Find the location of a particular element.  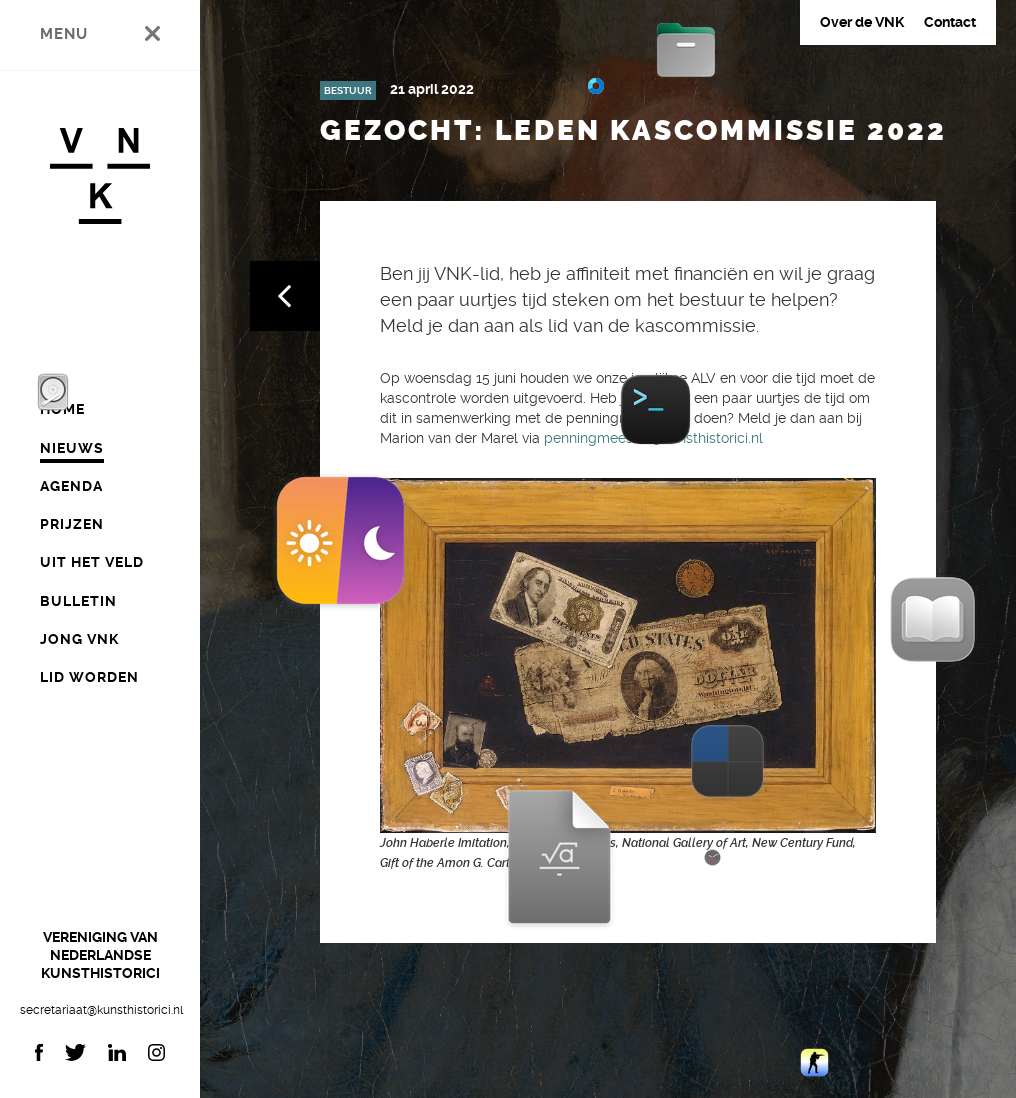

launch counter-strike is located at coordinates (814, 1062).